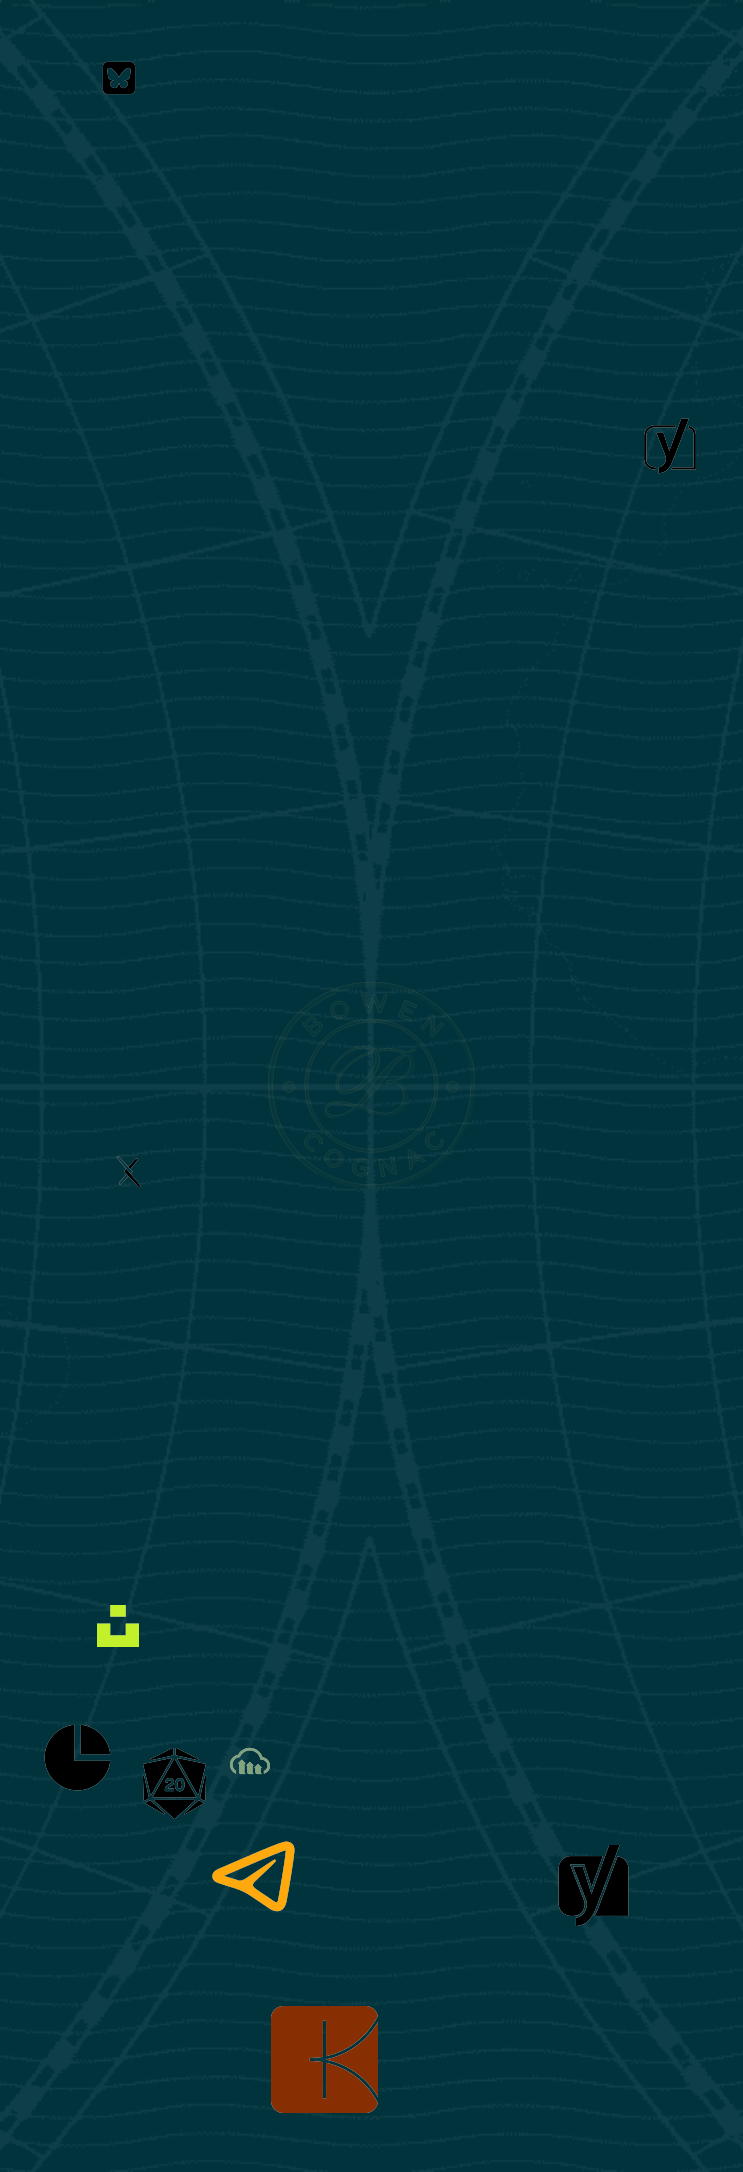 This screenshot has height=2172, width=743. Describe the element at coordinates (250, 1761) in the screenshot. I see `cloudinary logo - cloud-based media management platform` at that location.